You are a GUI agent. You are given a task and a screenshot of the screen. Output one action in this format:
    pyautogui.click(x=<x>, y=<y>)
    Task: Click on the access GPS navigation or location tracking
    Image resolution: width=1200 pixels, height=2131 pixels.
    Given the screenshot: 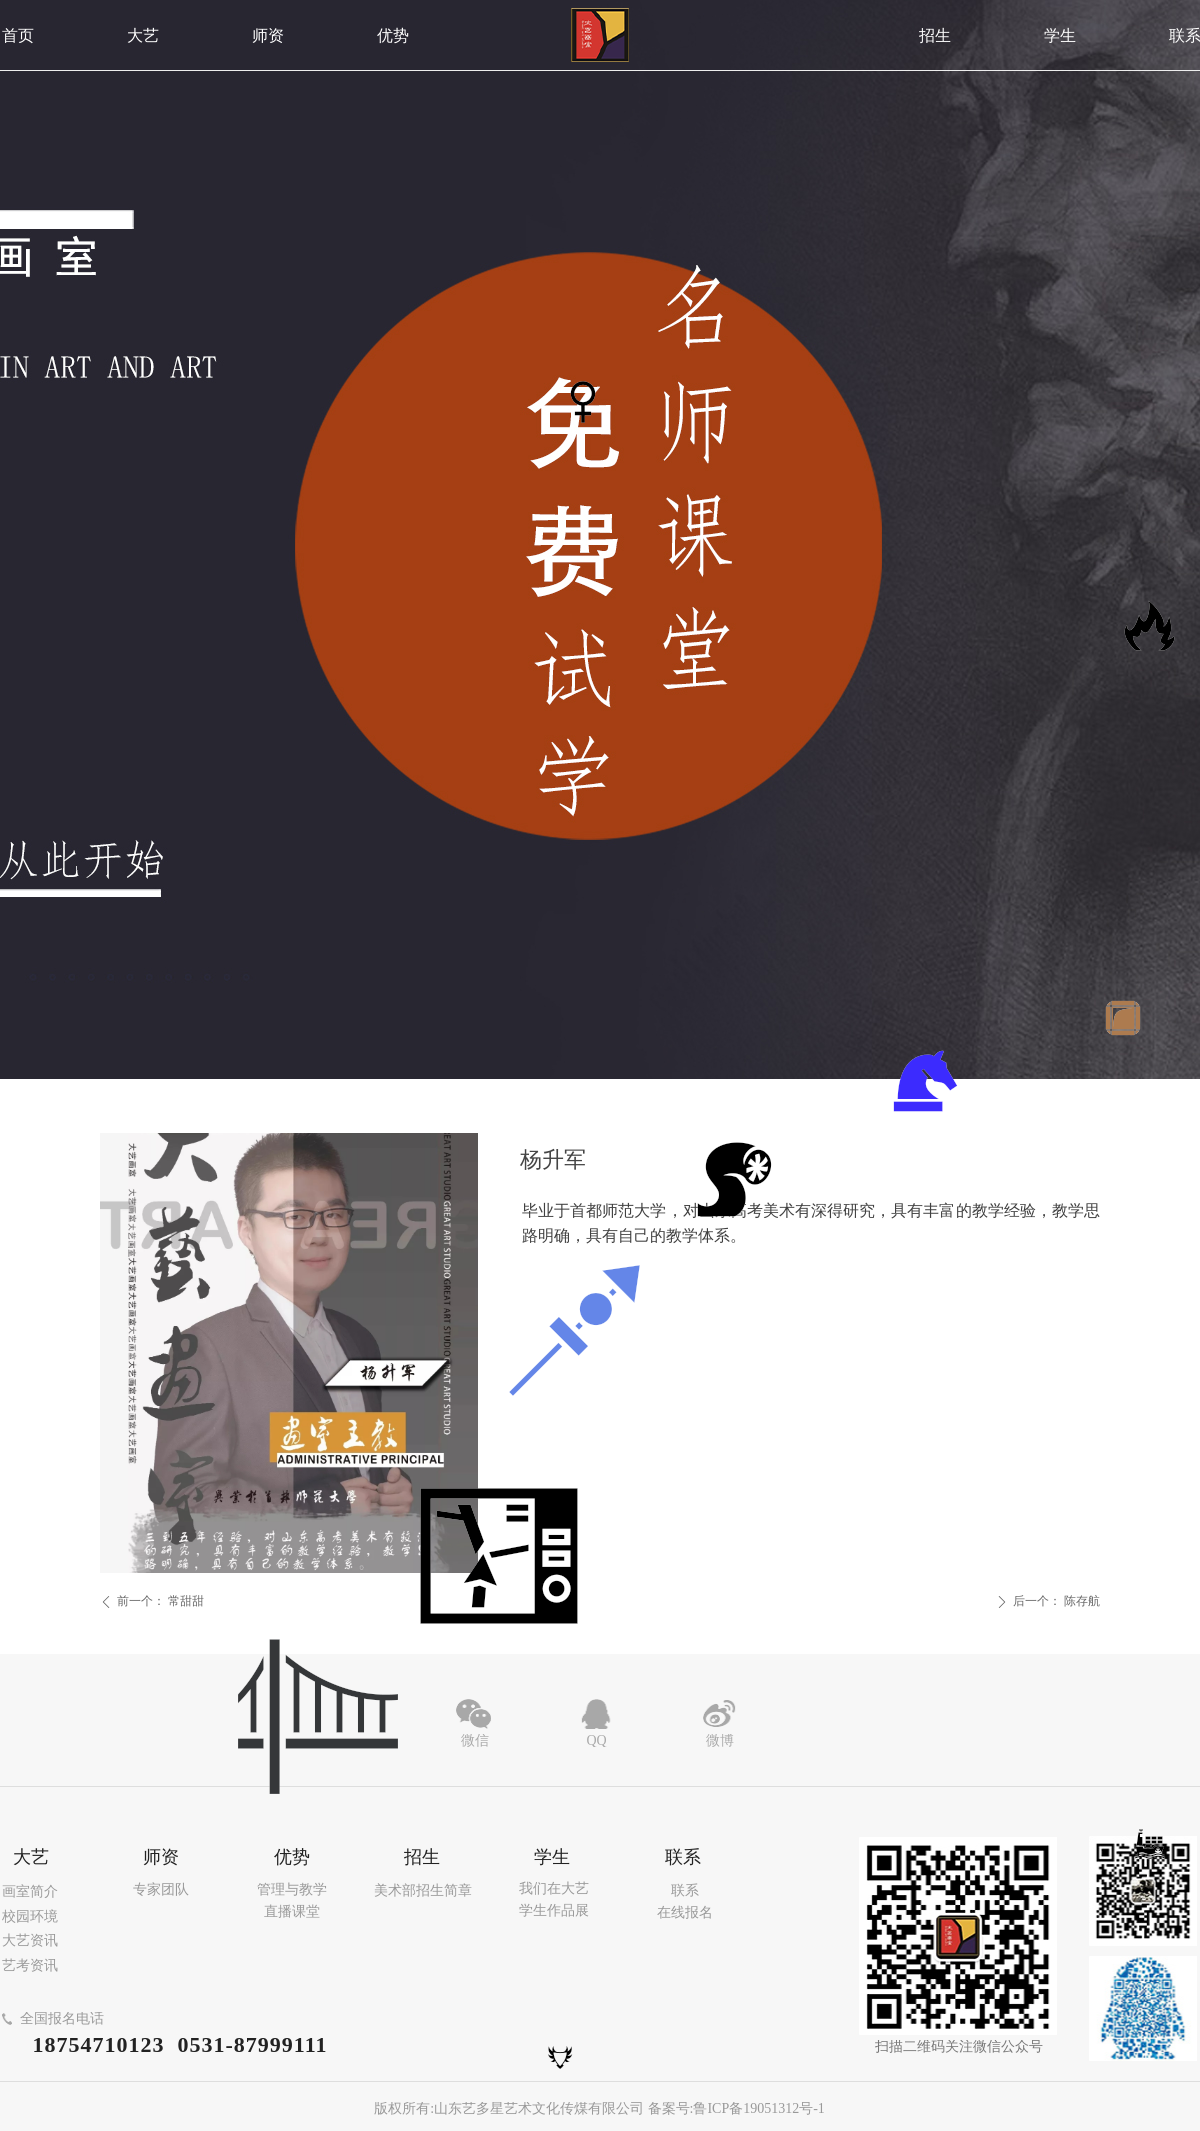 What is the action you would take?
    pyautogui.click(x=499, y=1556)
    